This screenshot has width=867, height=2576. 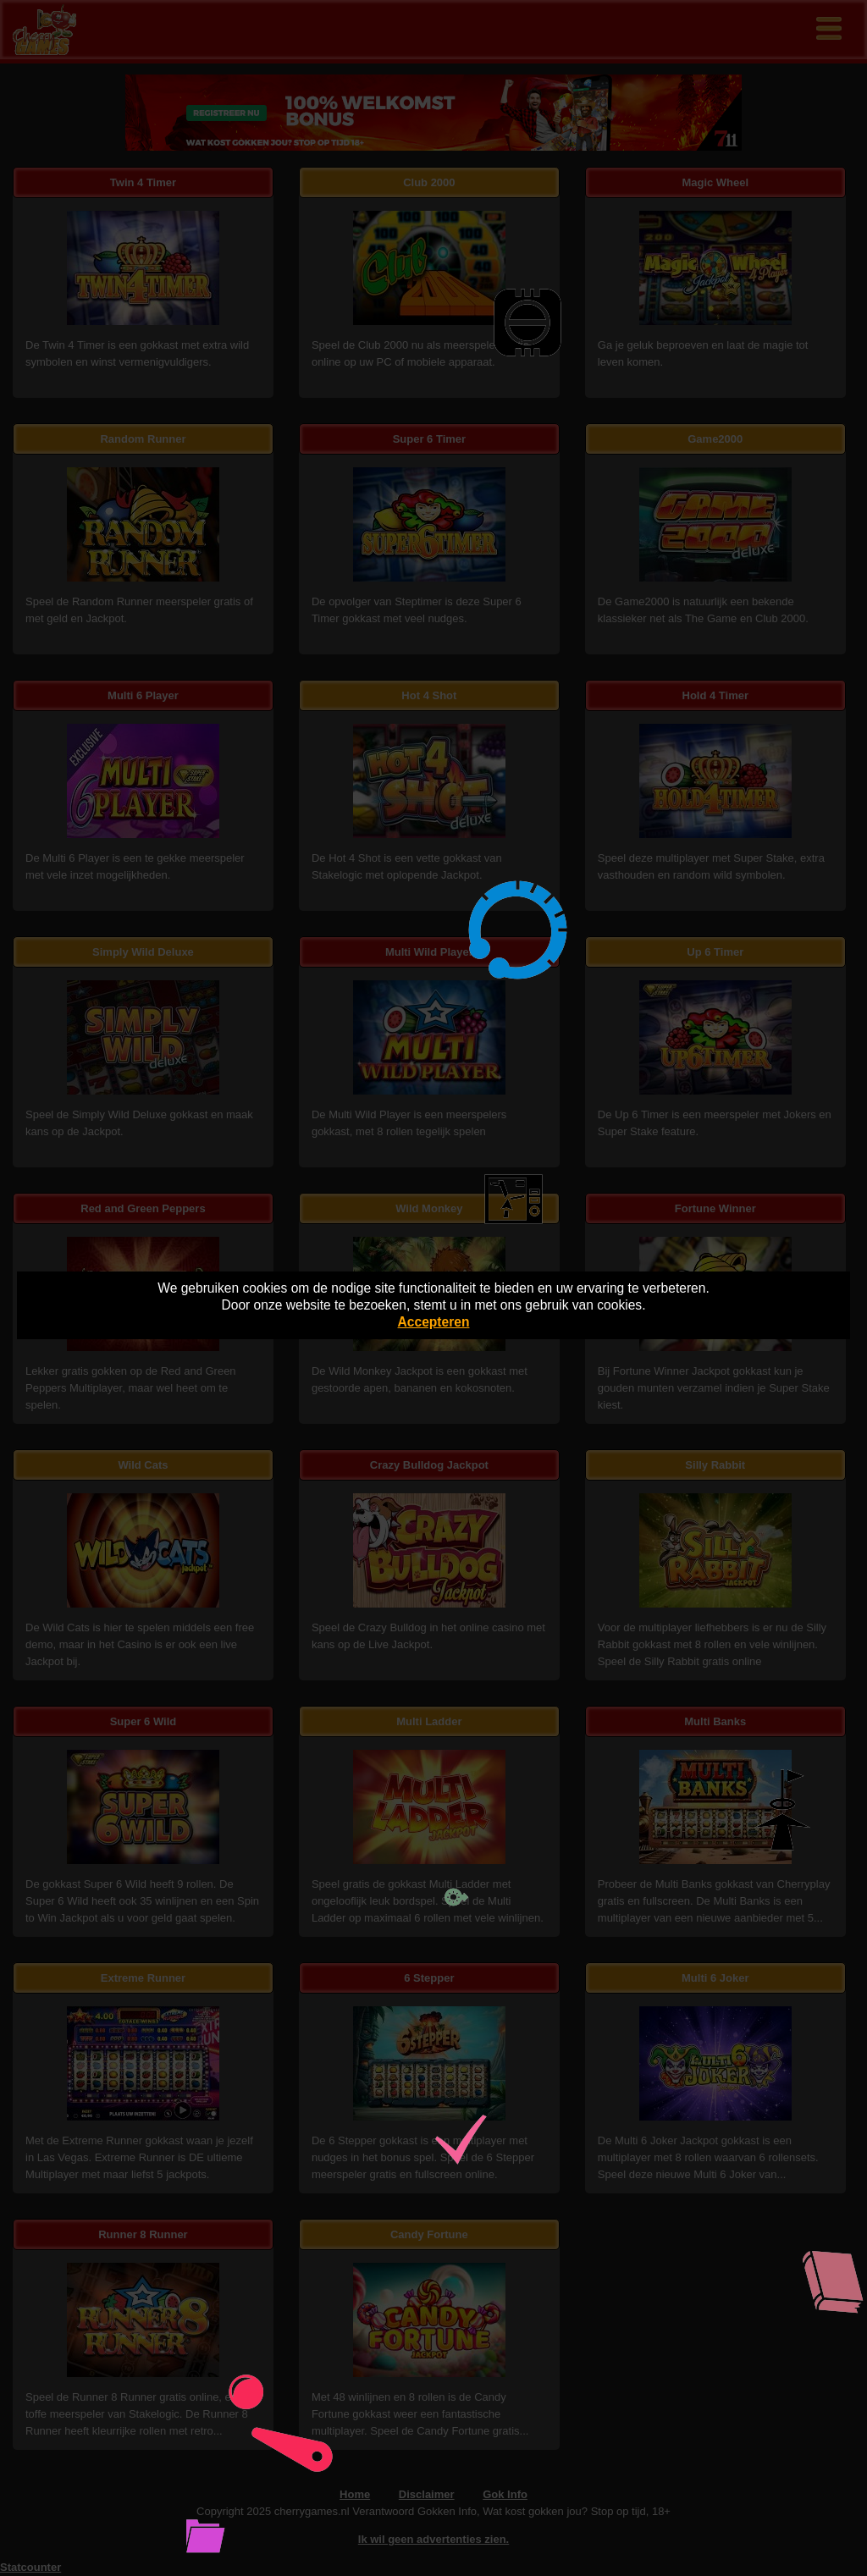 I want to click on advance time to the next day, so click(x=456, y=1897).